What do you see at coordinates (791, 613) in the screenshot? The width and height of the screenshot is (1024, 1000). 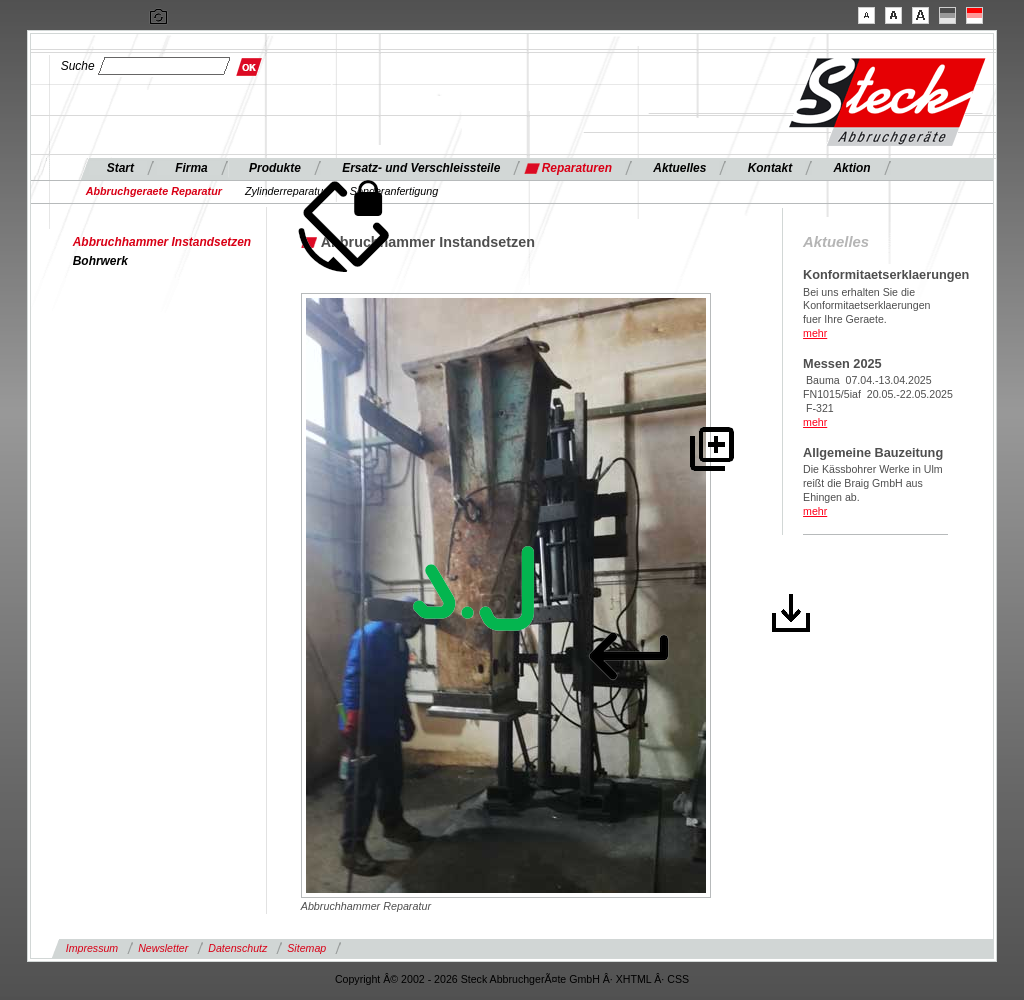 I see `download file to device` at bounding box center [791, 613].